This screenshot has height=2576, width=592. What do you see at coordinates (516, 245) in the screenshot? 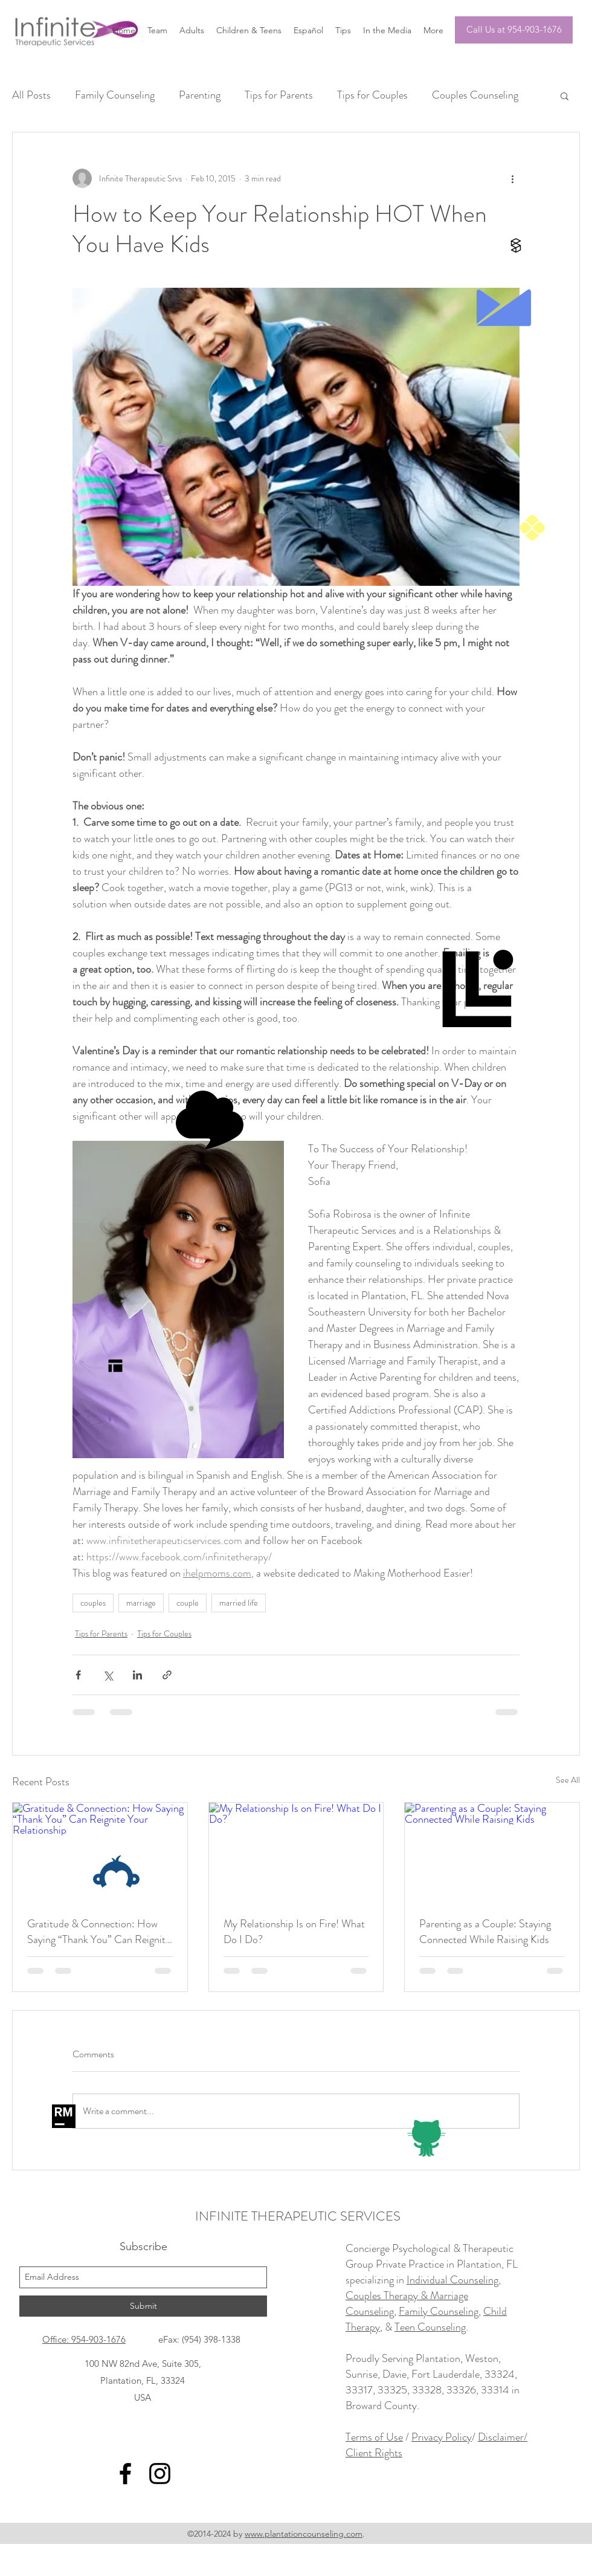
I see `skypack logo` at bounding box center [516, 245].